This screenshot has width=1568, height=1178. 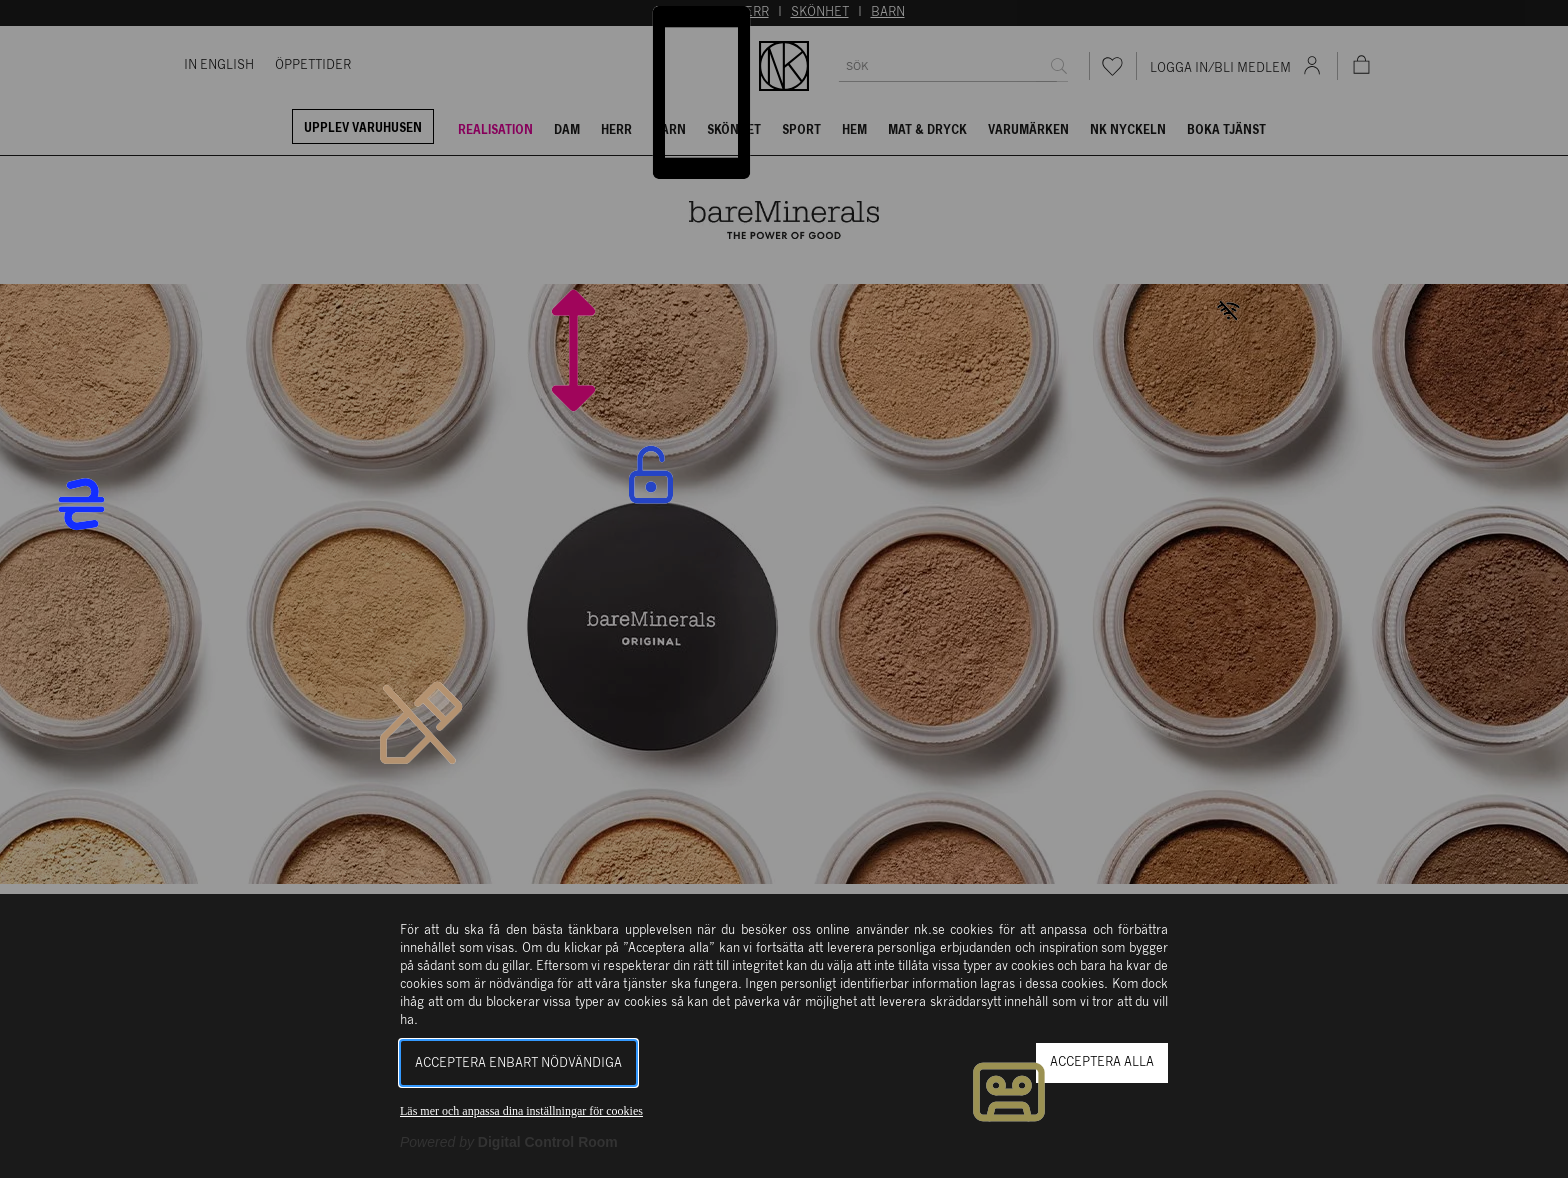 I want to click on editing is disabled, so click(x=419, y=724).